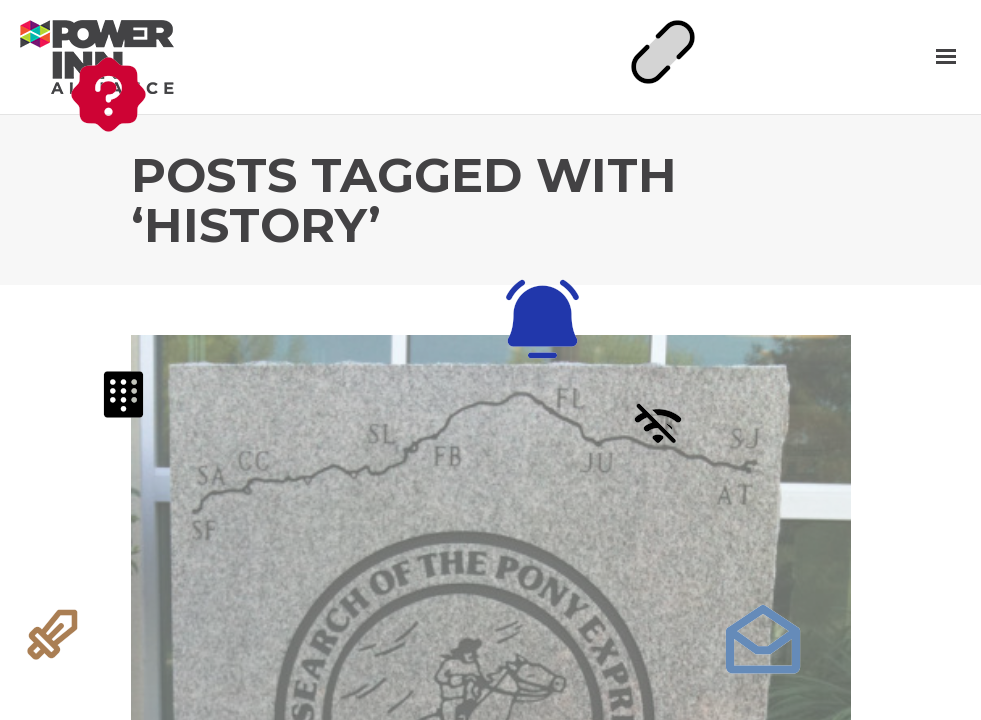 Image resolution: width=981 pixels, height=720 pixels. I want to click on access combat or battle features, so click(53, 633).